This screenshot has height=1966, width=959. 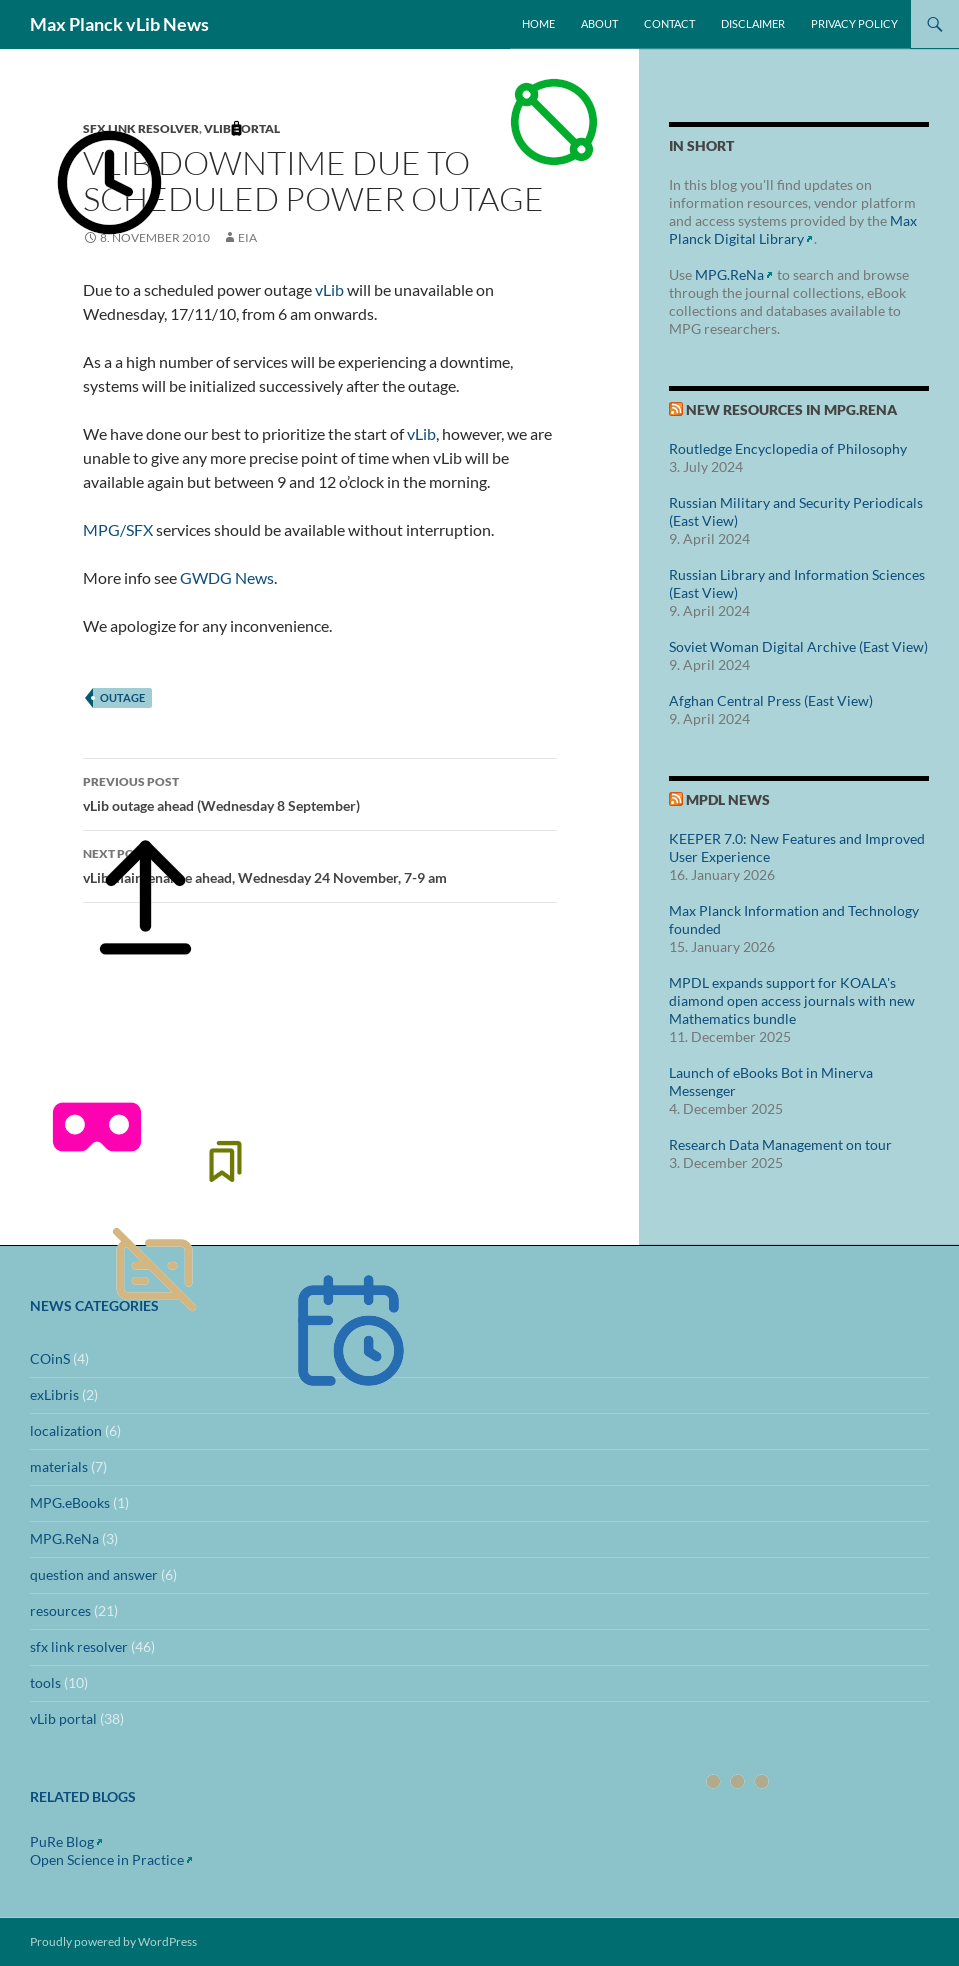 I want to click on view your saved bookmarks, so click(x=225, y=1161).